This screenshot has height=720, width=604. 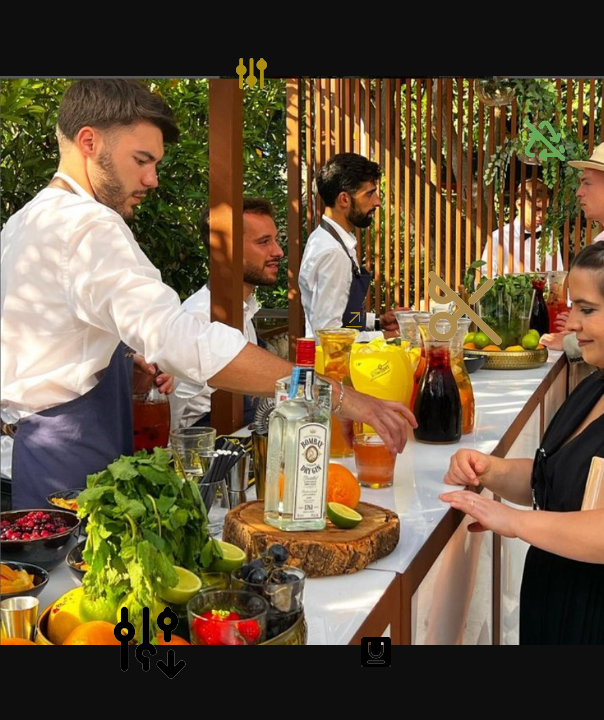 What do you see at coordinates (545, 141) in the screenshot?
I see `recycling unavailable or disabled` at bounding box center [545, 141].